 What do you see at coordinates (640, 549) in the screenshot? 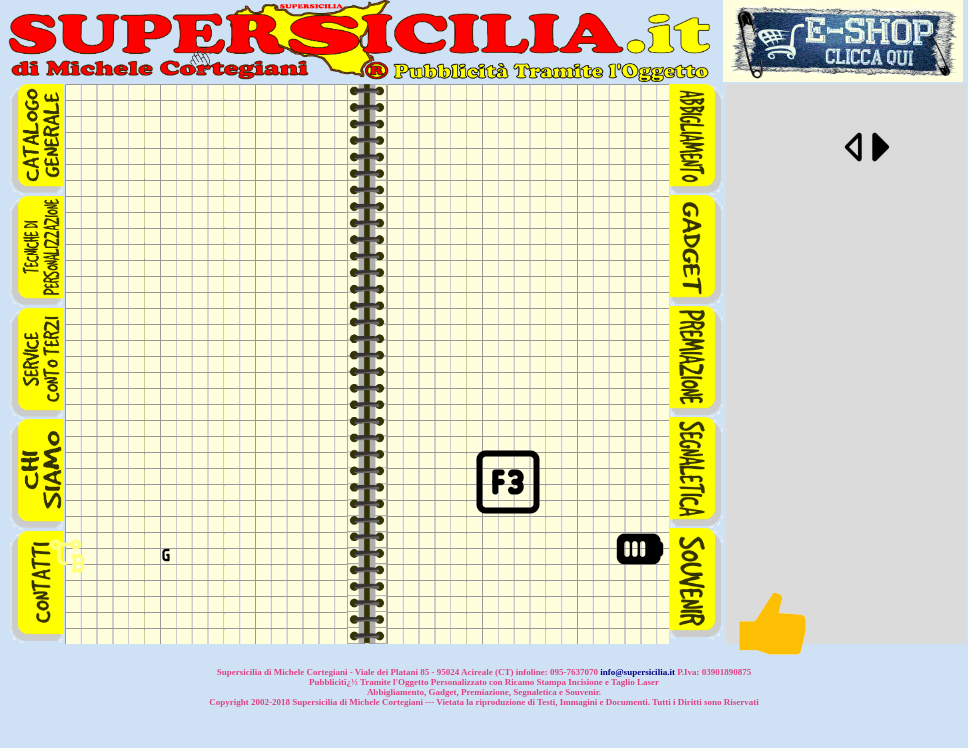
I see `indicates battery at approximately 75% charge` at bounding box center [640, 549].